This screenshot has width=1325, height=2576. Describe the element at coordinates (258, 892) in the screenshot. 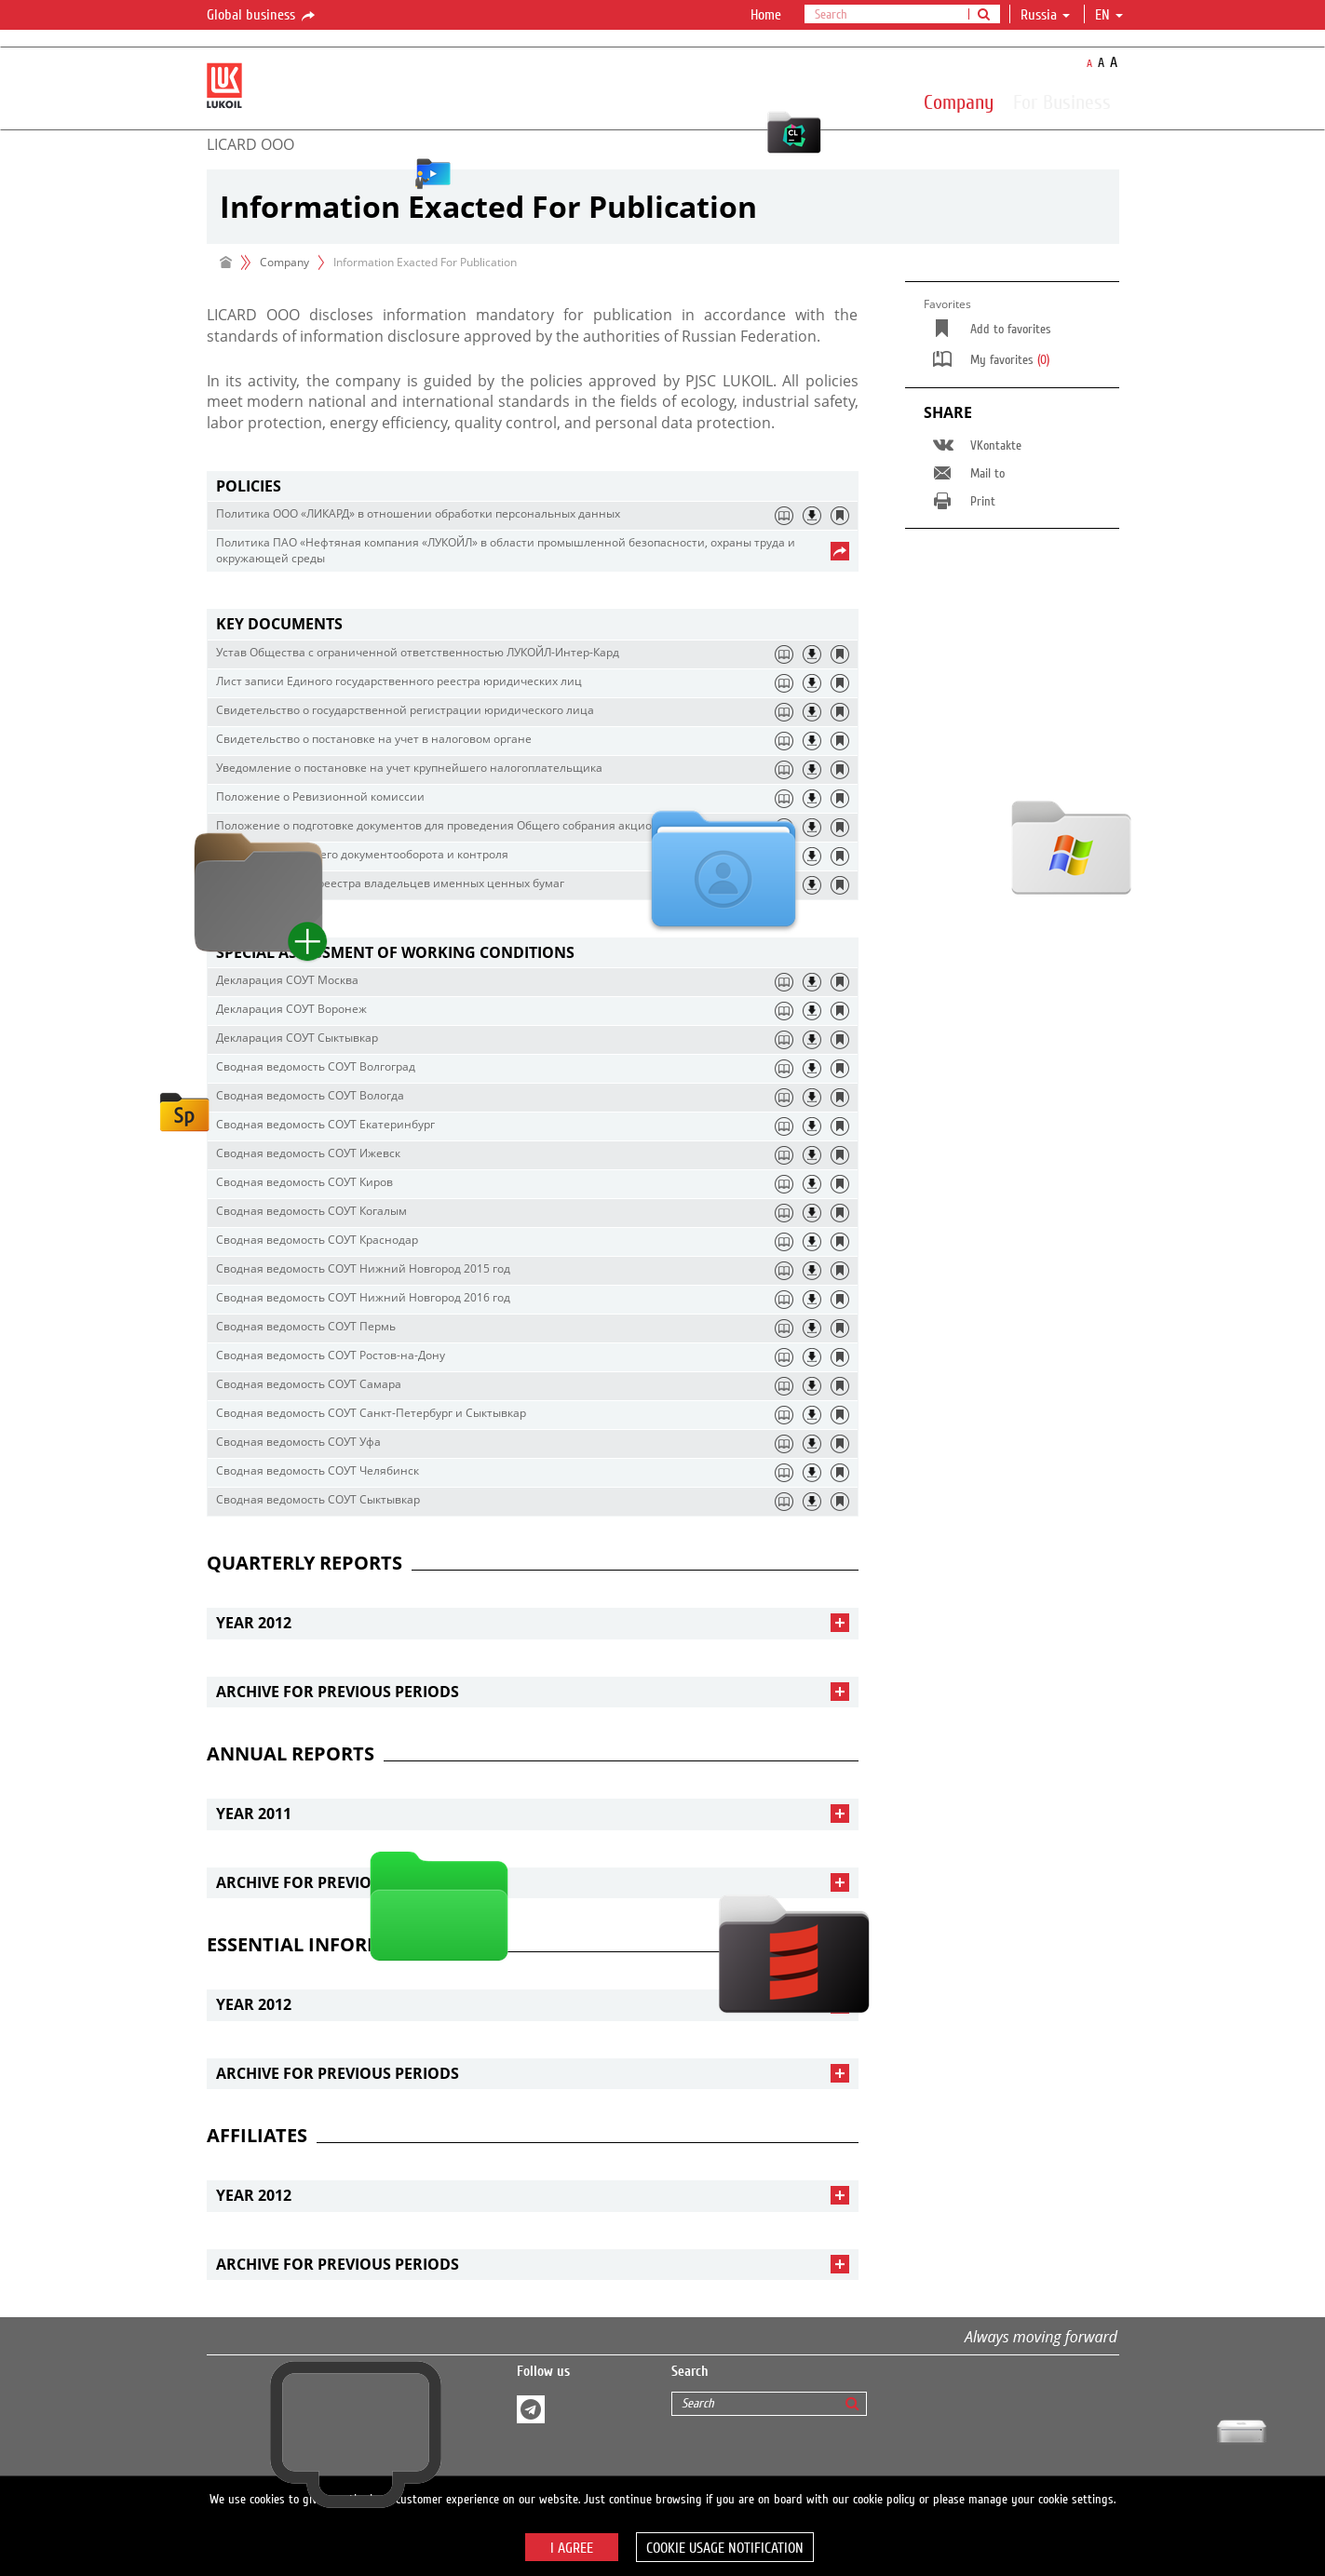

I see `create a new folder` at that location.